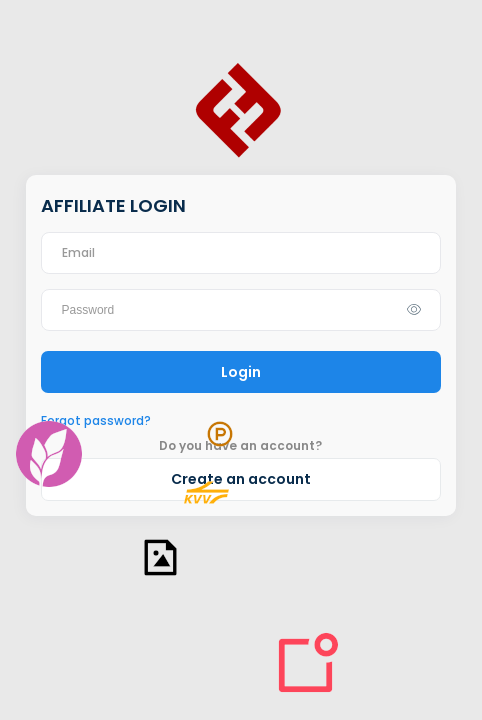 This screenshot has height=720, width=482. What do you see at coordinates (160, 557) in the screenshot?
I see `view image file` at bounding box center [160, 557].